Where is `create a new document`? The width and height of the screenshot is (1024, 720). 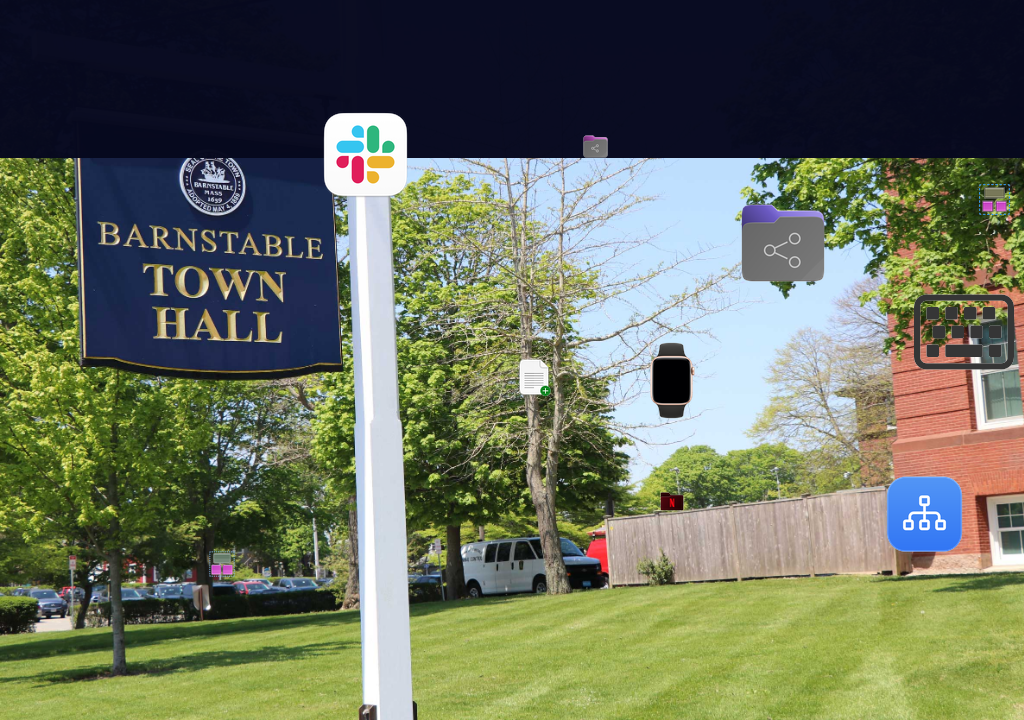
create a new document is located at coordinates (534, 377).